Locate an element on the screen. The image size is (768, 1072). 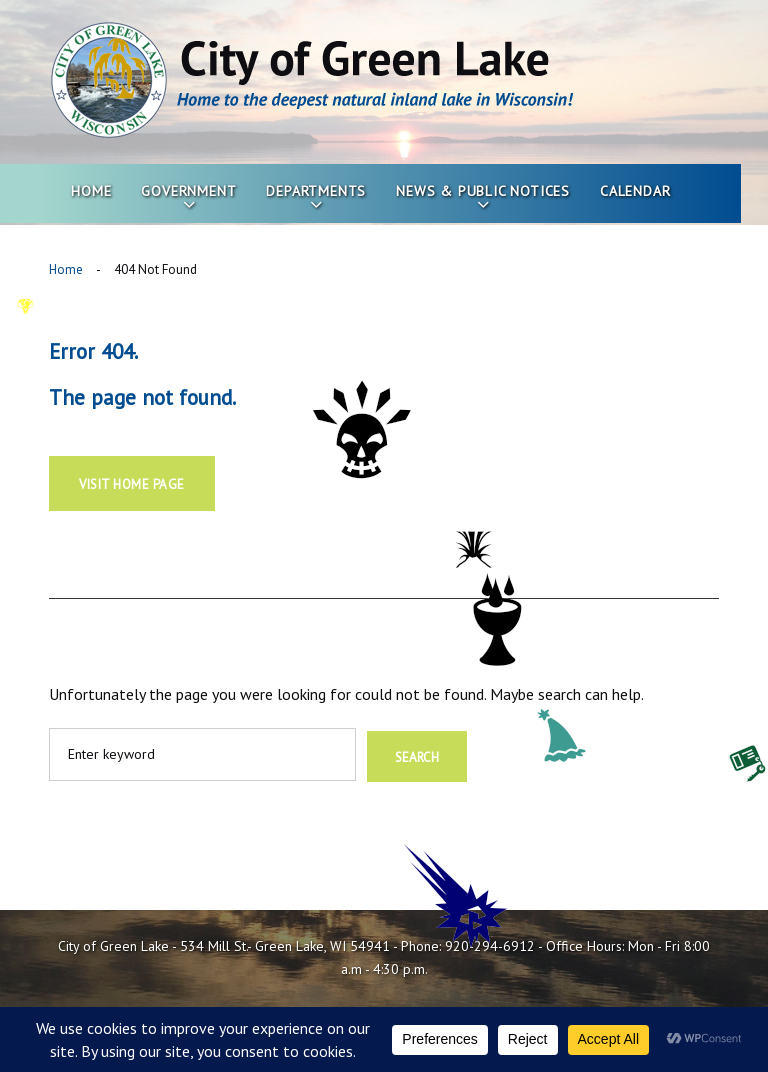
indicates a meteor shower or cosmic event in-game is located at coordinates (455, 897).